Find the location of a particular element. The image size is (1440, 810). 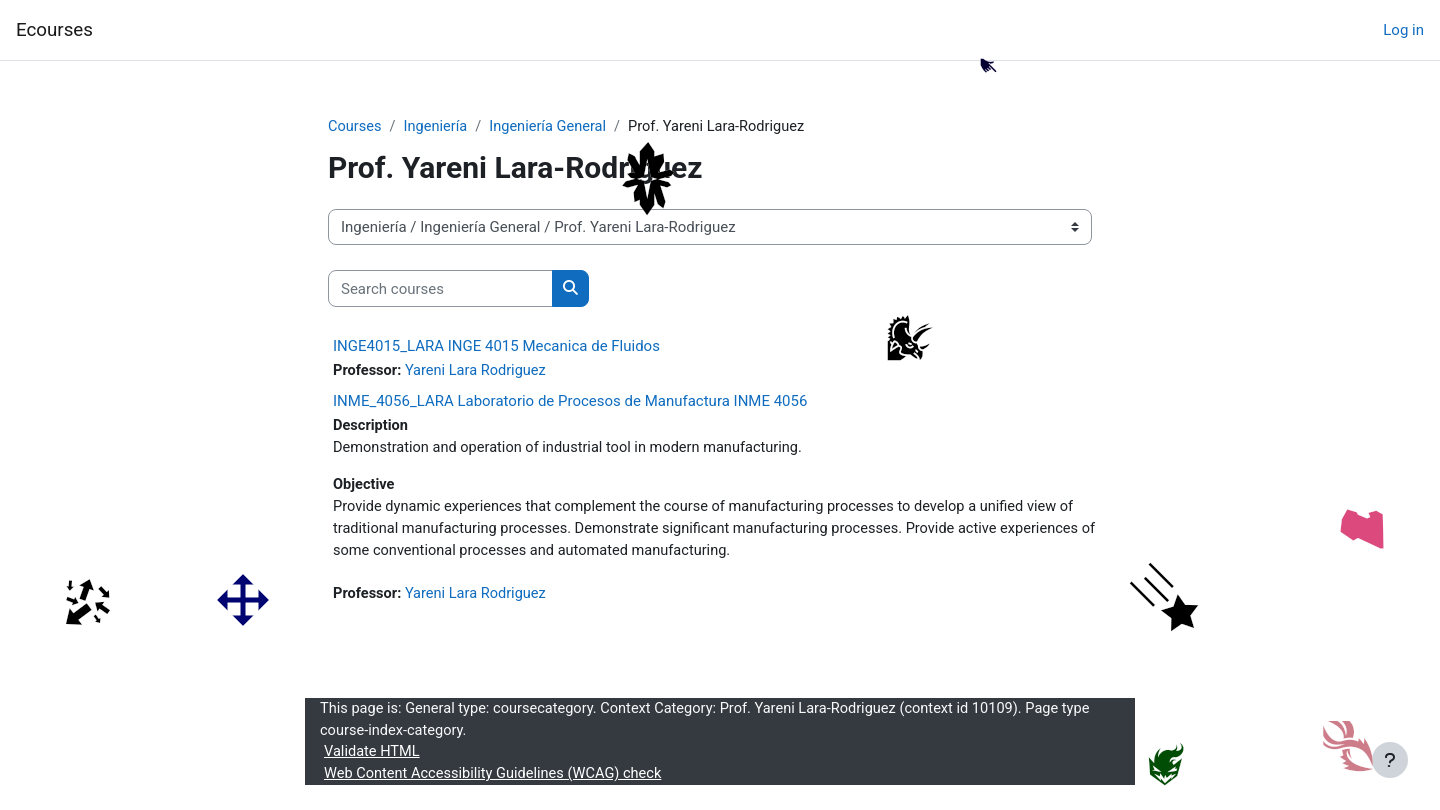

tap to select or indicate an item is located at coordinates (988, 66).